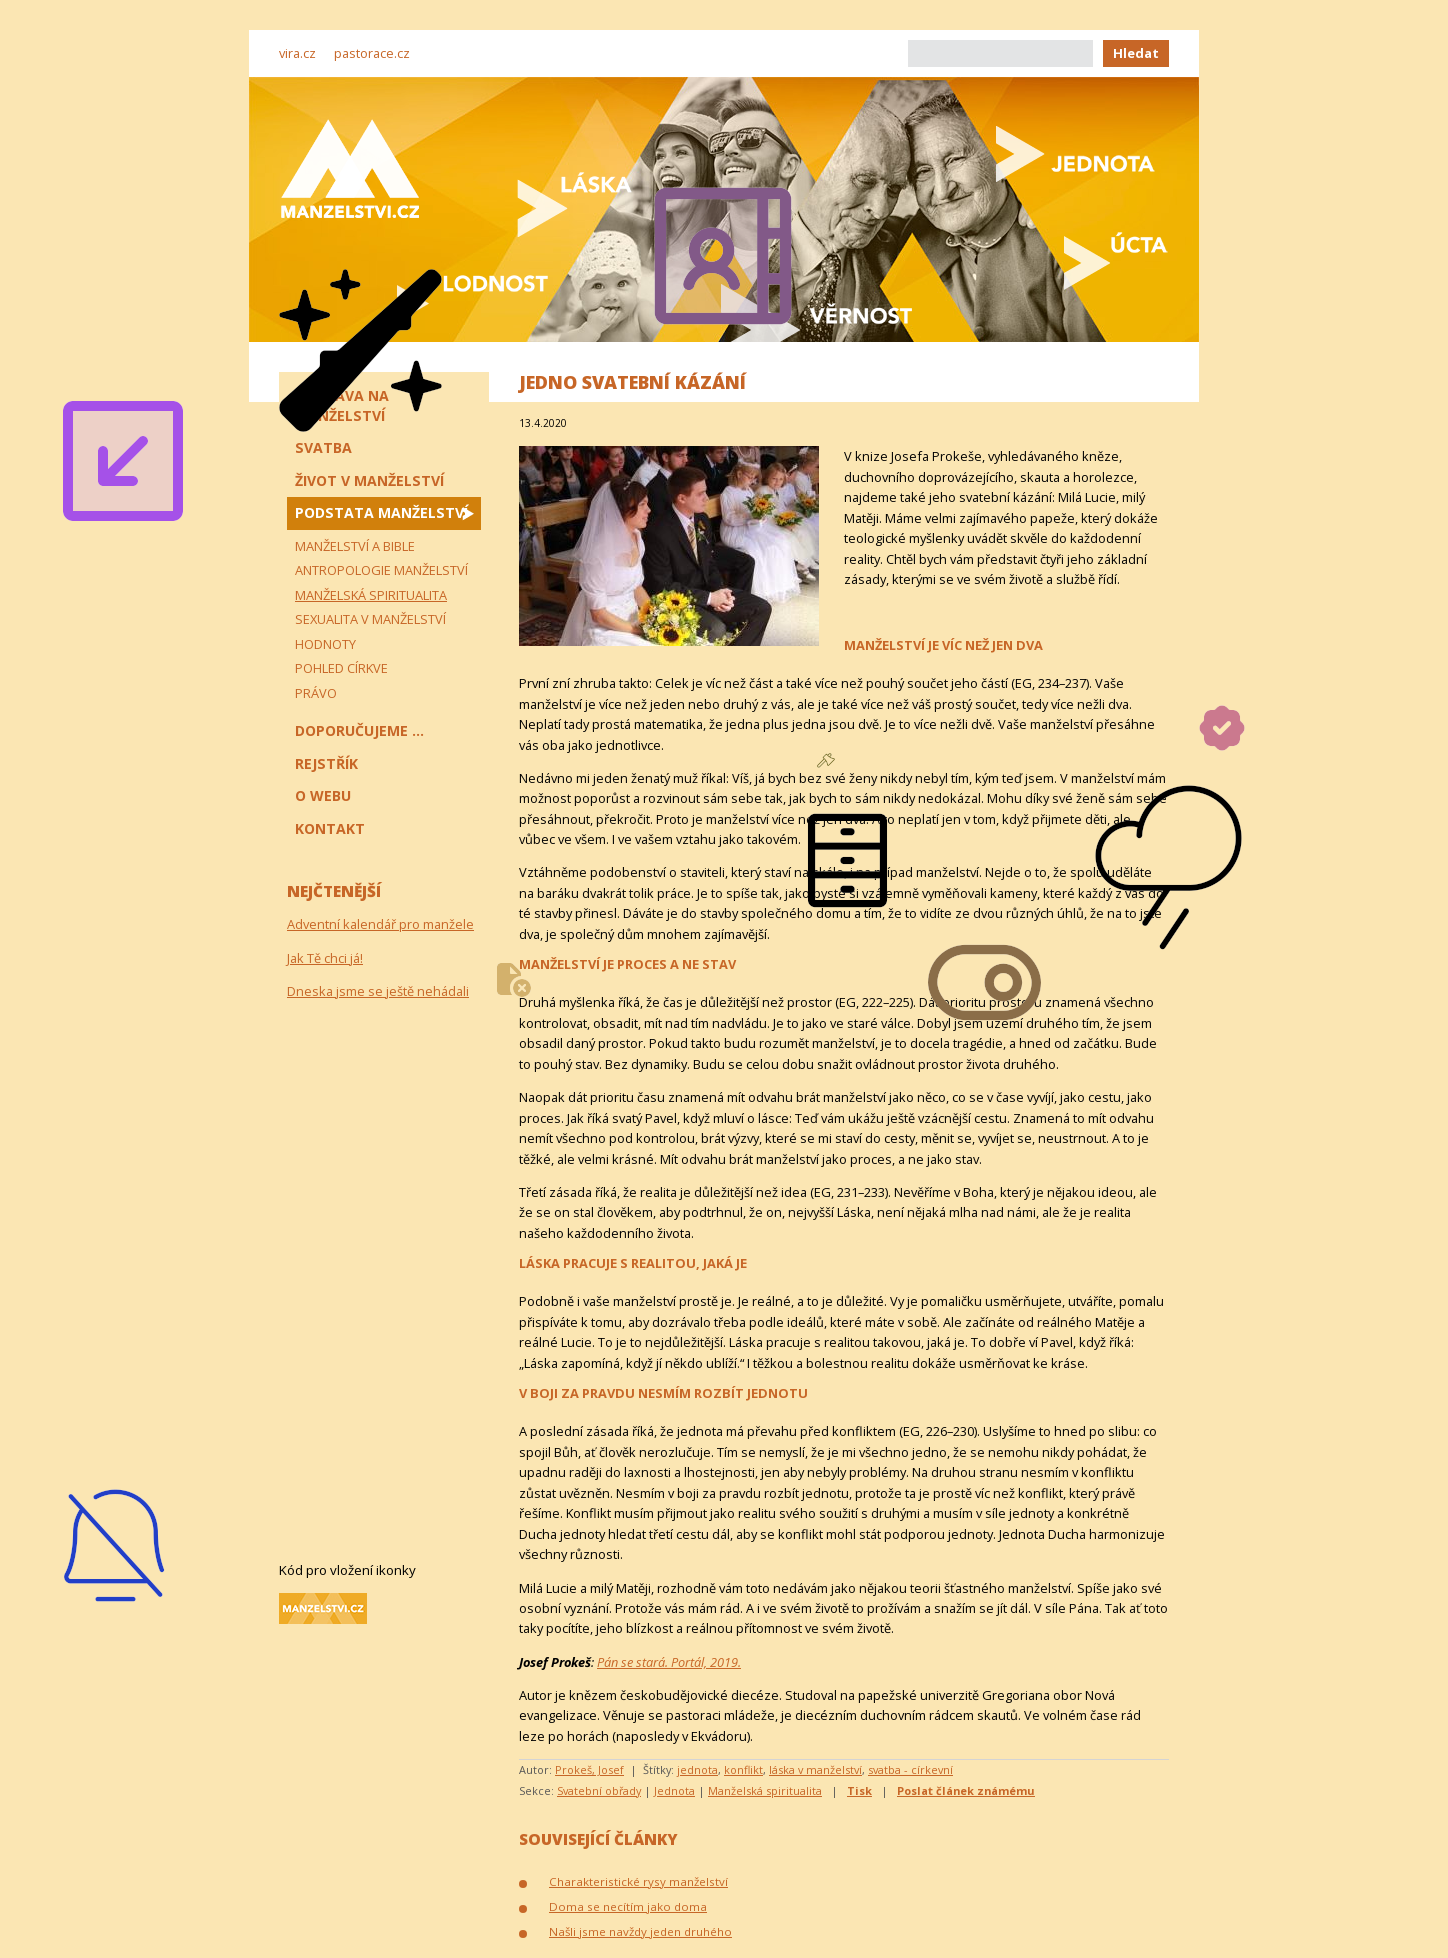  What do you see at coordinates (847, 860) in the screenshot?
I see `browse furniture or home decor items` at bounding box center [847, 860].